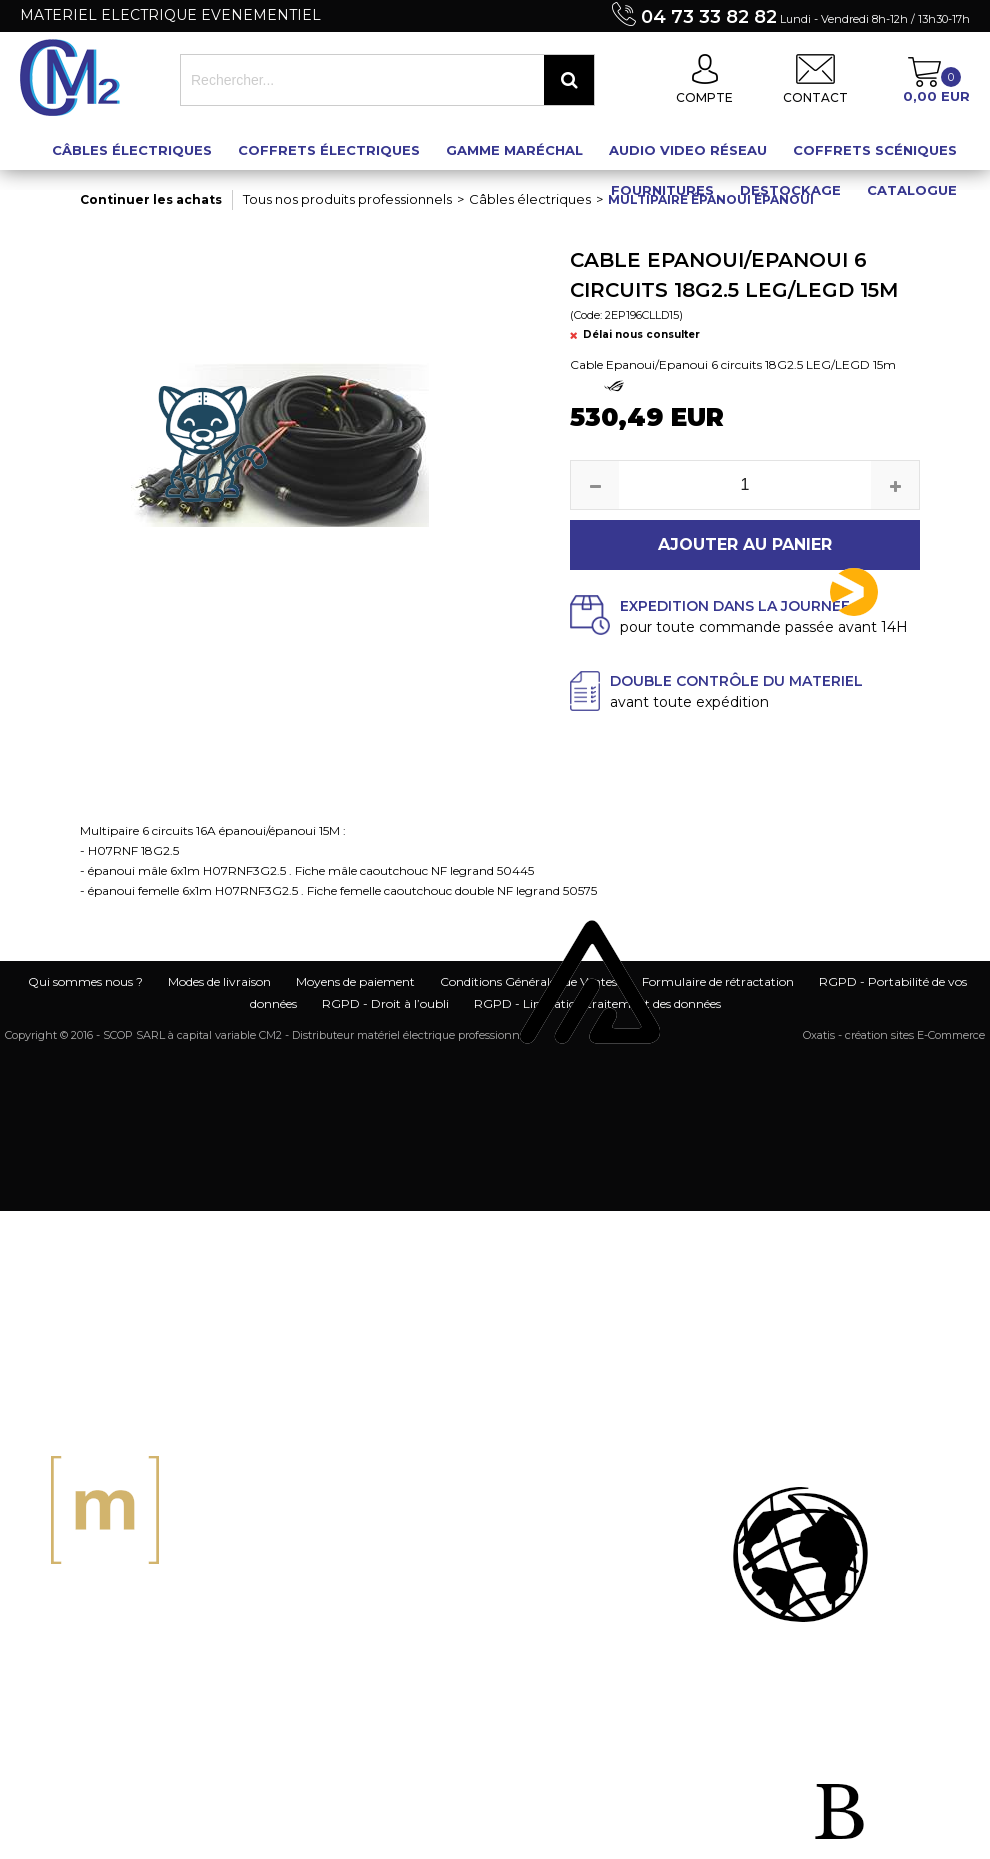 Image resolution: width=990 pixels, height=1859 pixels. I want to click on Esri geographic information system (GIS) branding, so click(800, 1554).